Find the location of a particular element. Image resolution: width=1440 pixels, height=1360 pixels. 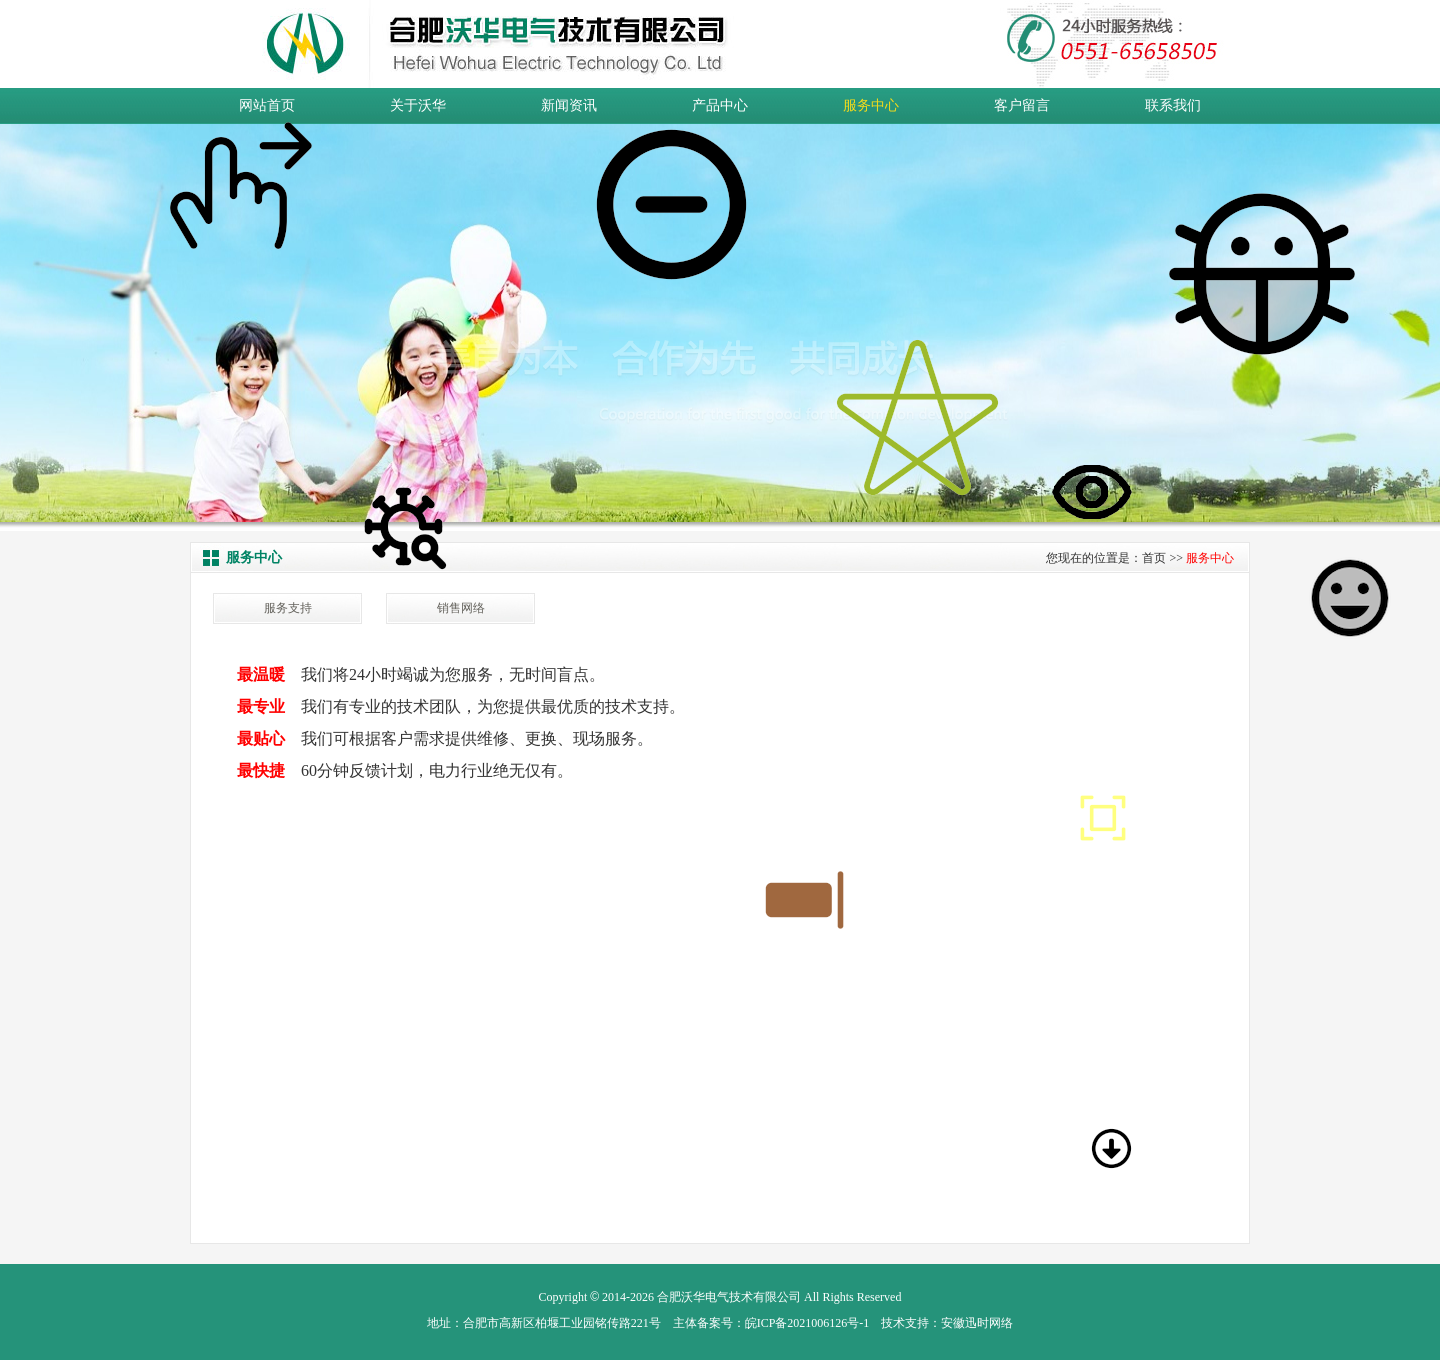

select your current mood or emotional state is located at coordinates (1350, 598).